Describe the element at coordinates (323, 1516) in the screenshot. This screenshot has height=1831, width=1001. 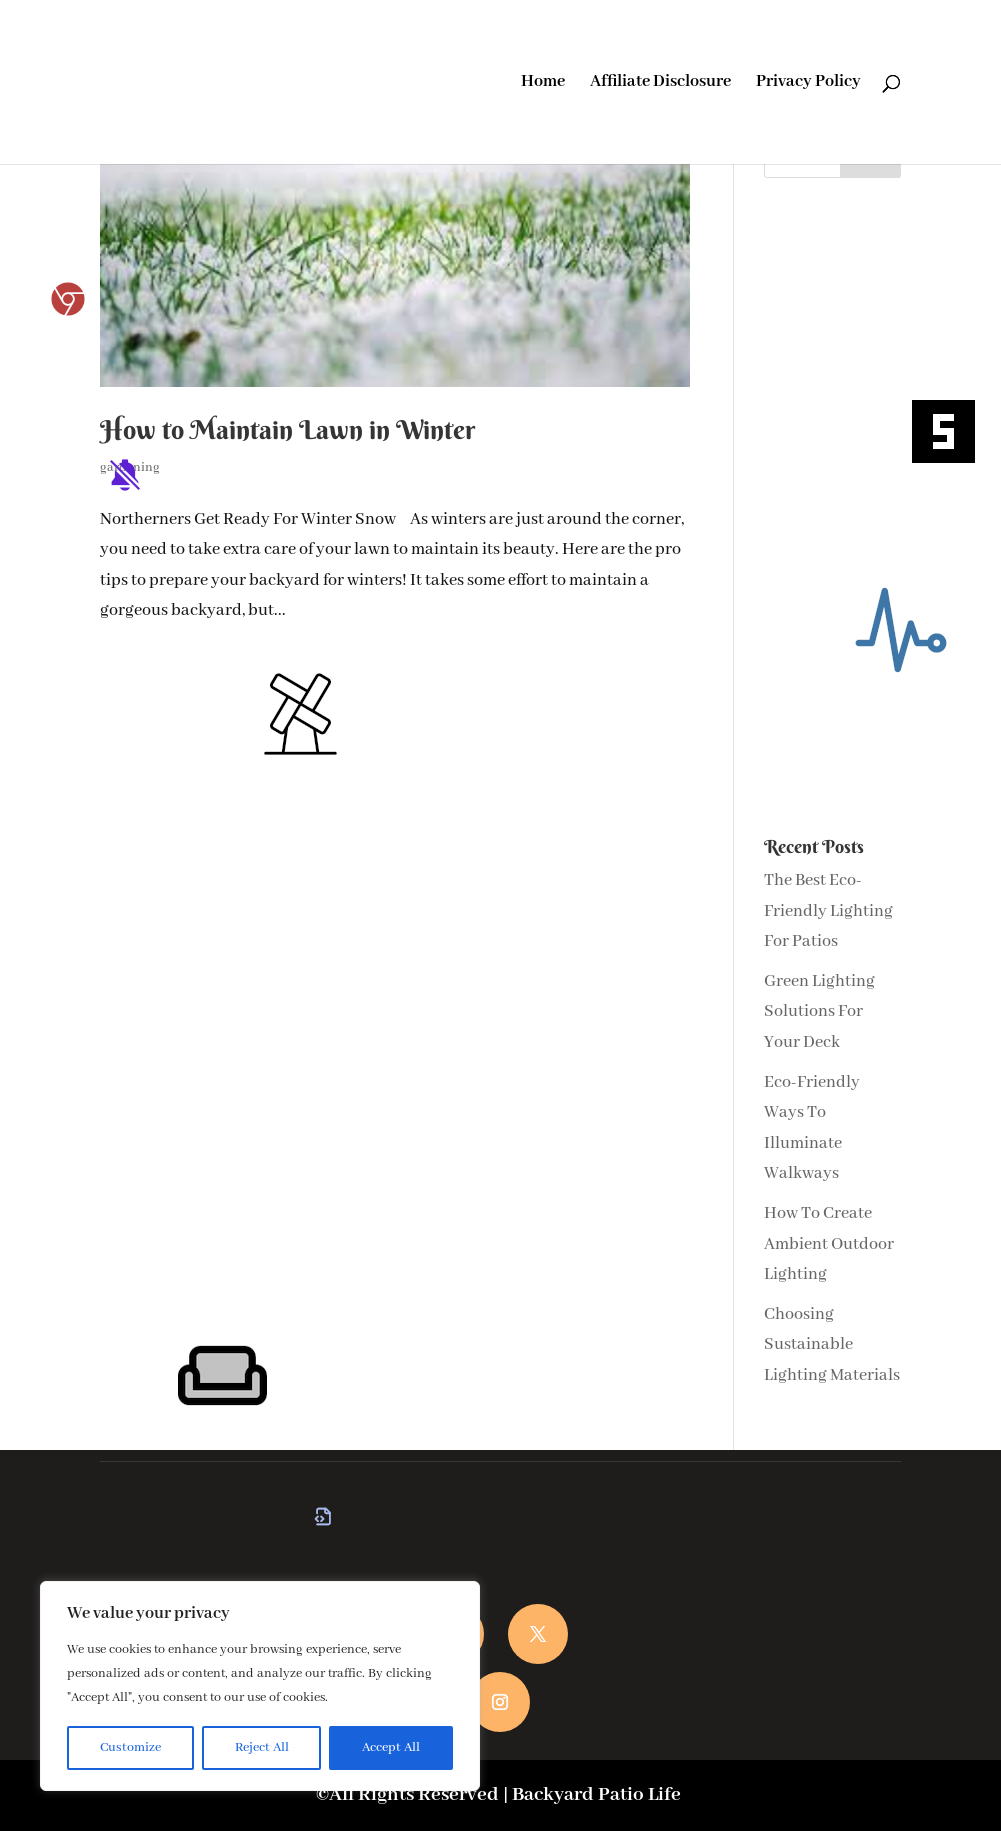
I see `view source code file` at that location.